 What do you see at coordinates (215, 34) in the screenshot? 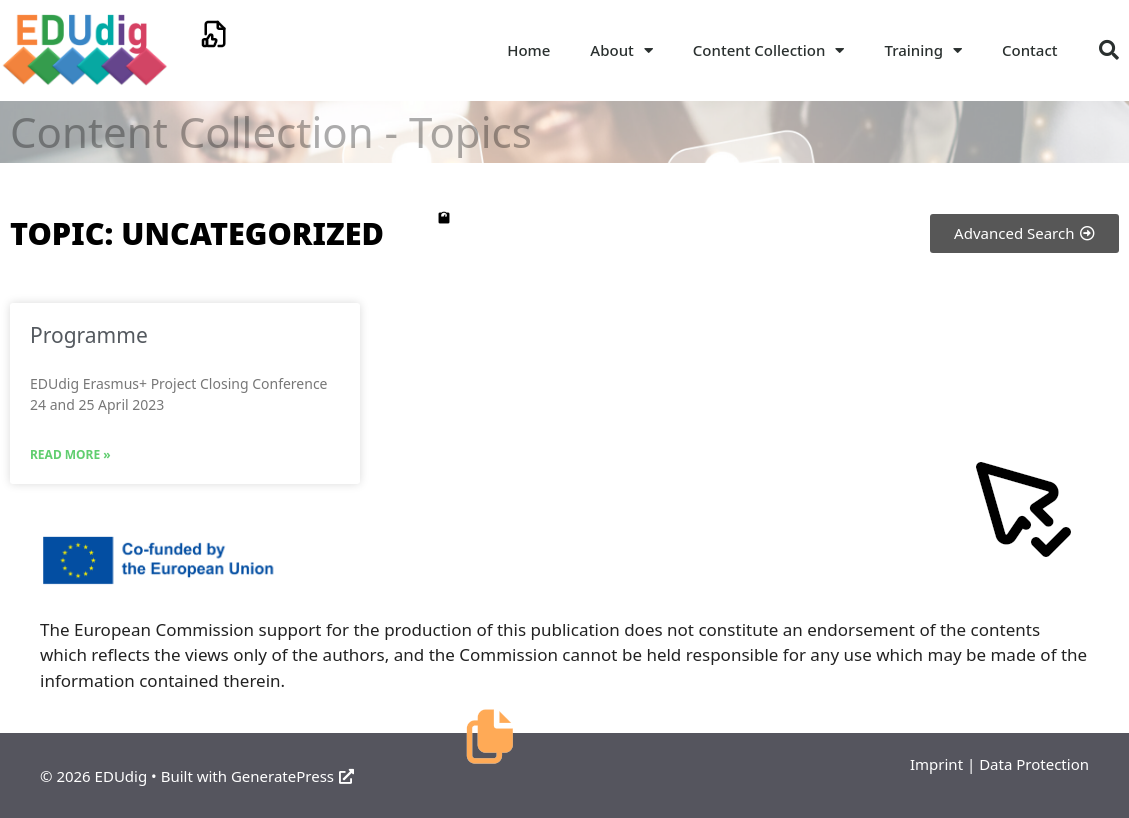
I see `like or approve a document` at bounding box center [215, 34].